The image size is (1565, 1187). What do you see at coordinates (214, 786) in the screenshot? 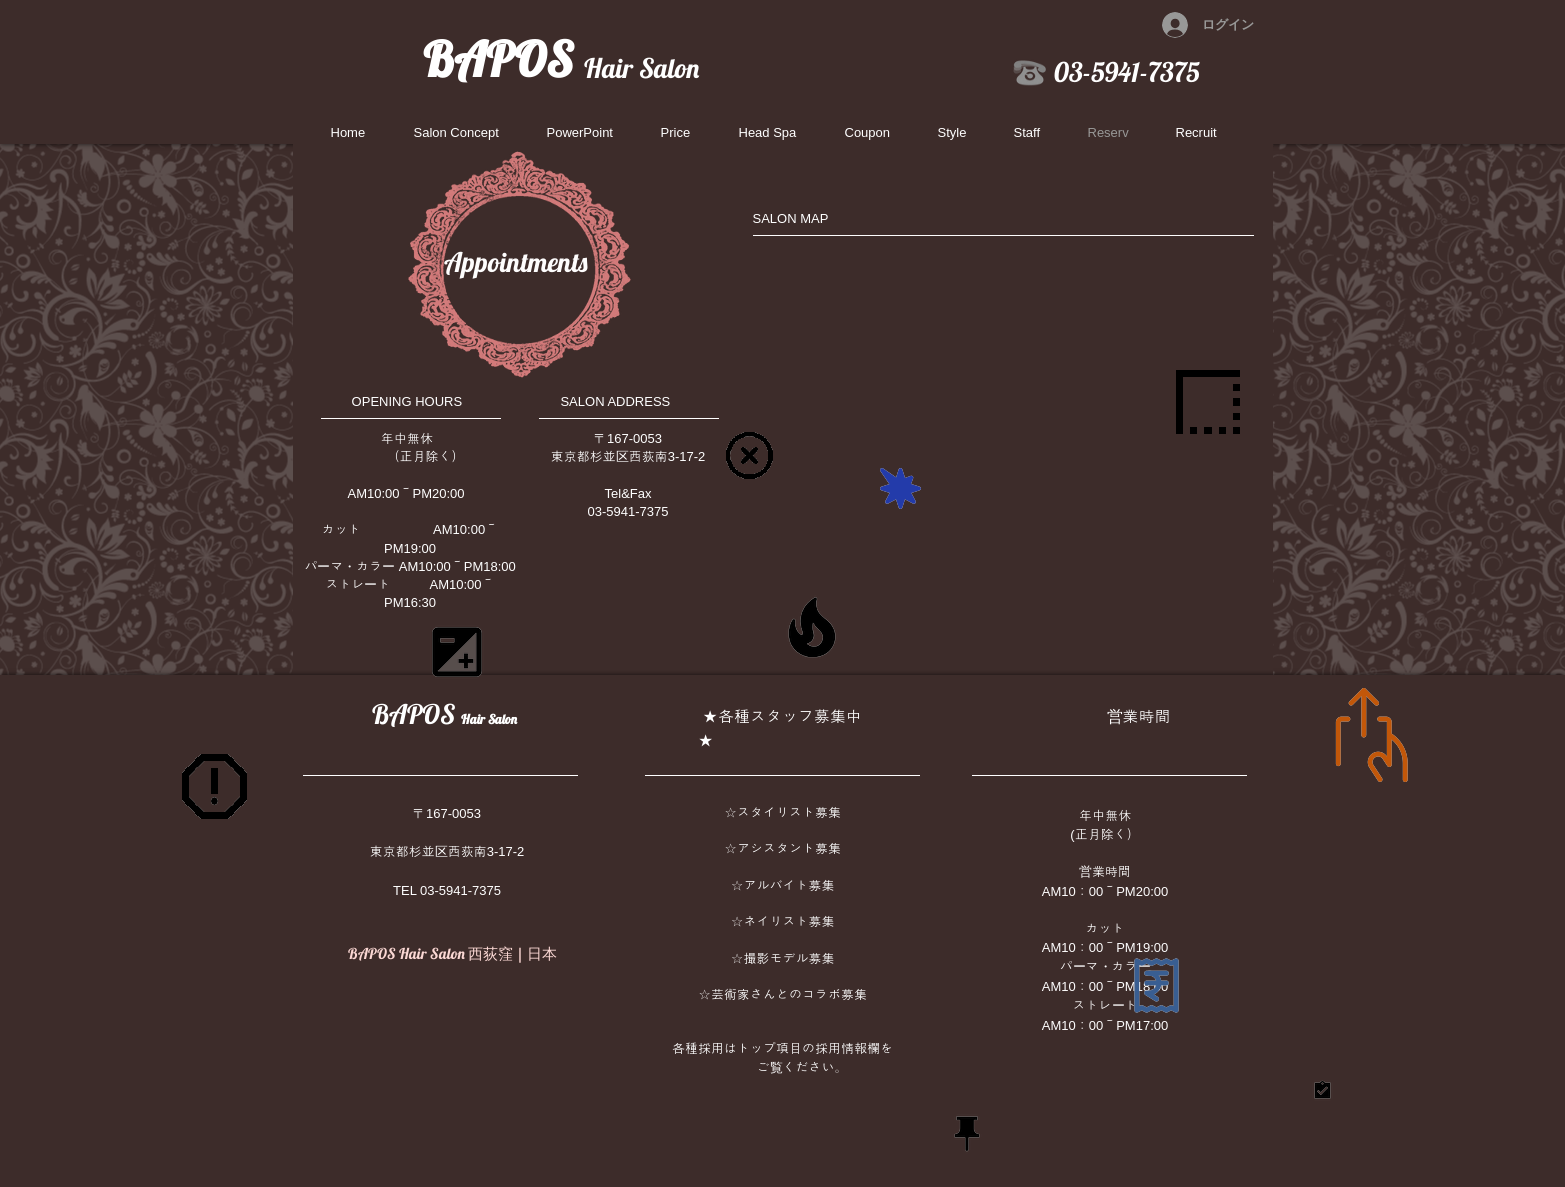
I see `report an issue or violation` at bounding box center [214, 786].